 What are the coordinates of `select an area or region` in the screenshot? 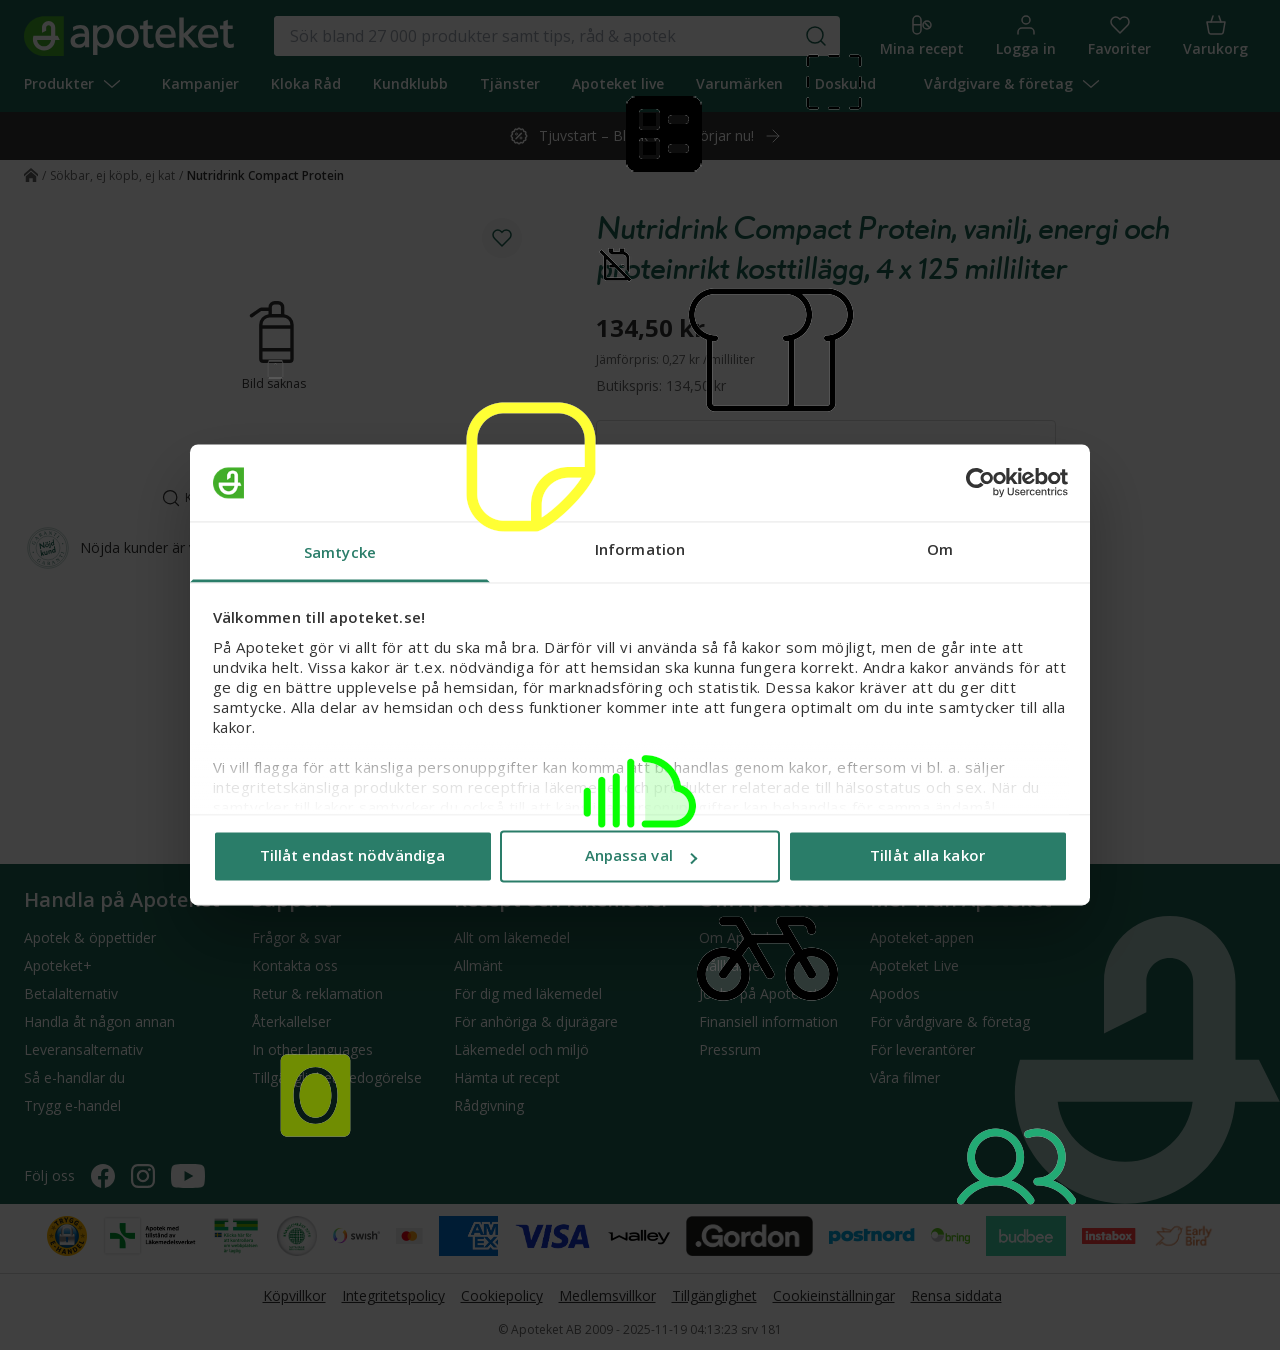 It's located at (834, 82).